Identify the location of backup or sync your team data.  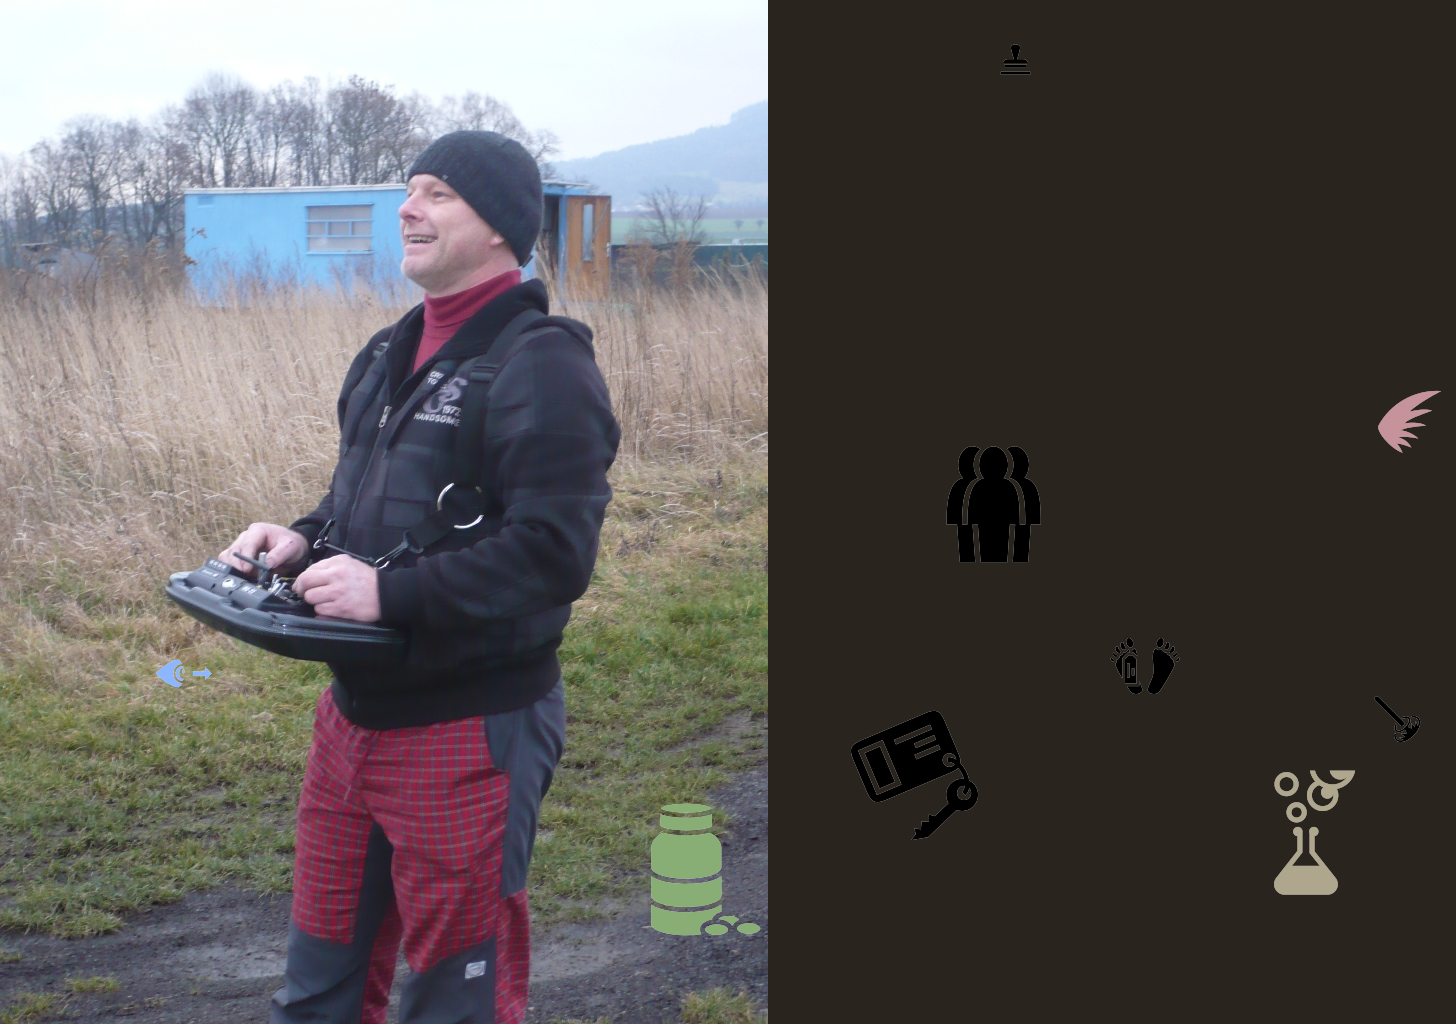
(994, 504).